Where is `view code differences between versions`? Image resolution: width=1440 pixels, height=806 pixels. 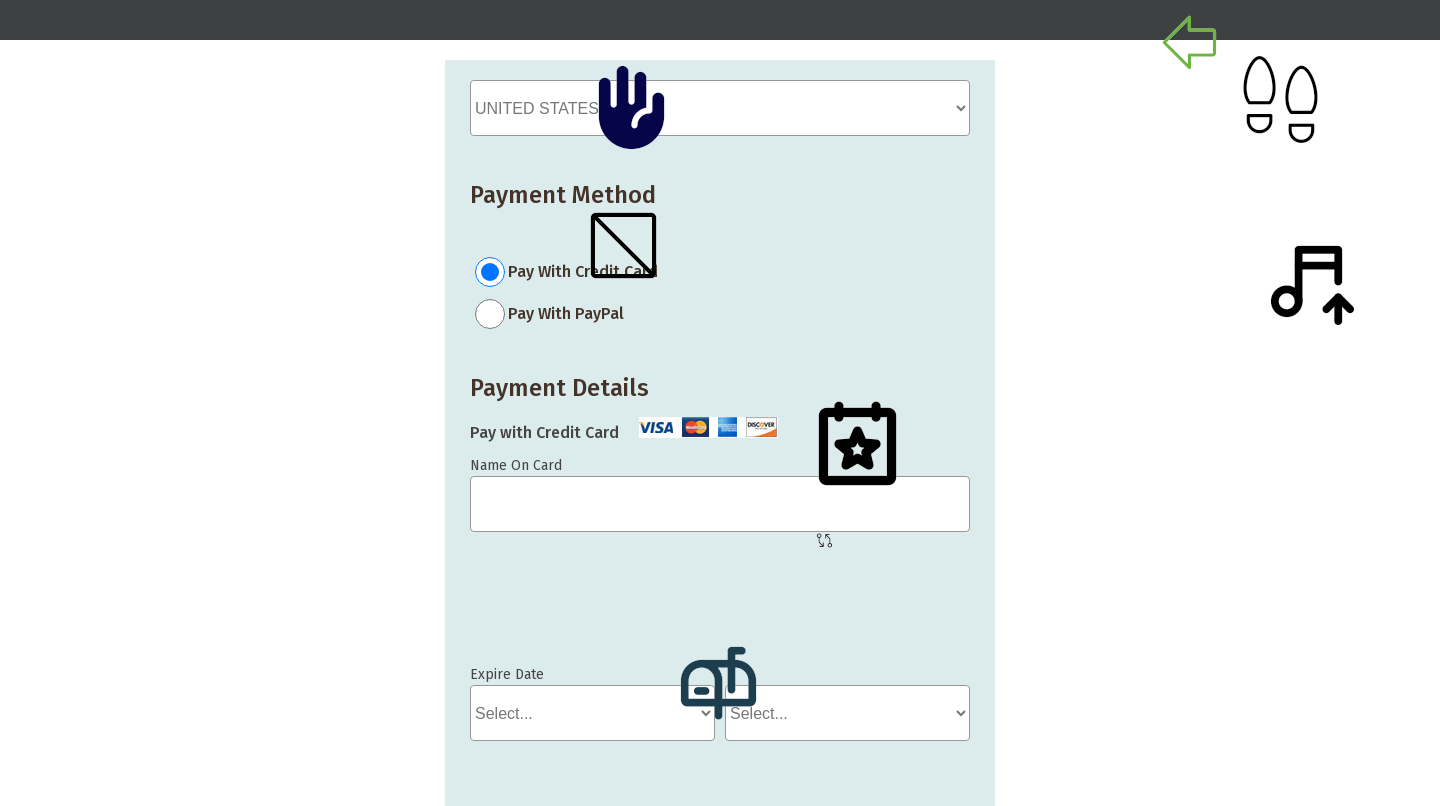
view code differences between versions is located at coordinates (824, 540).